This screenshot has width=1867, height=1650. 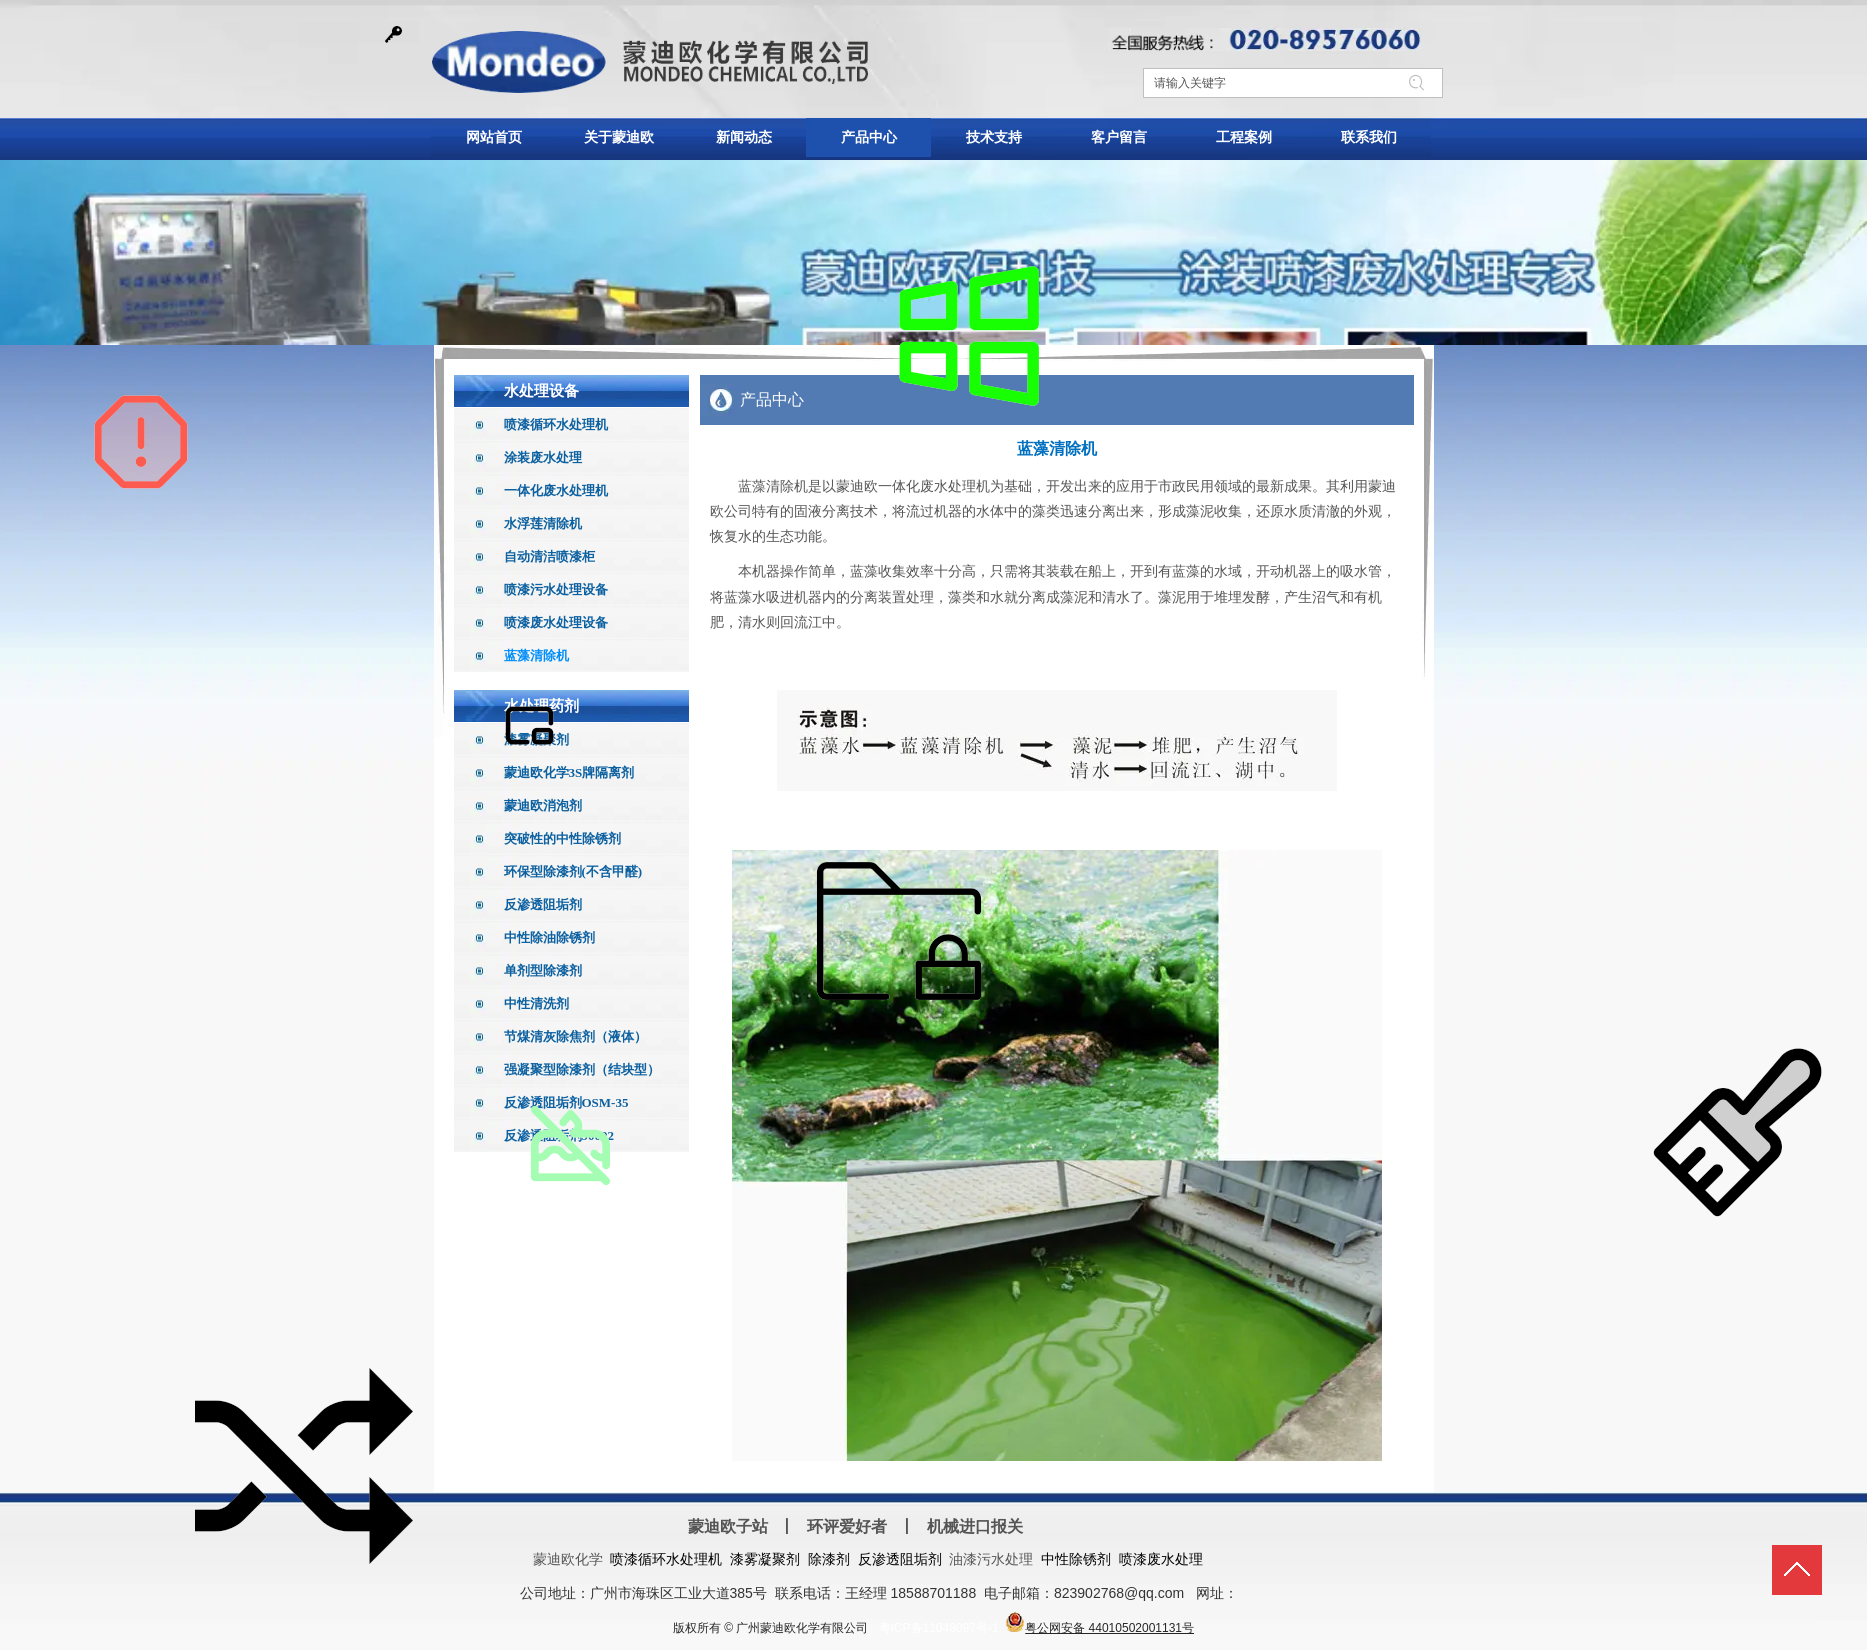 I want to click on shuffle playlist or queue order, so click(x=304, y=1466).